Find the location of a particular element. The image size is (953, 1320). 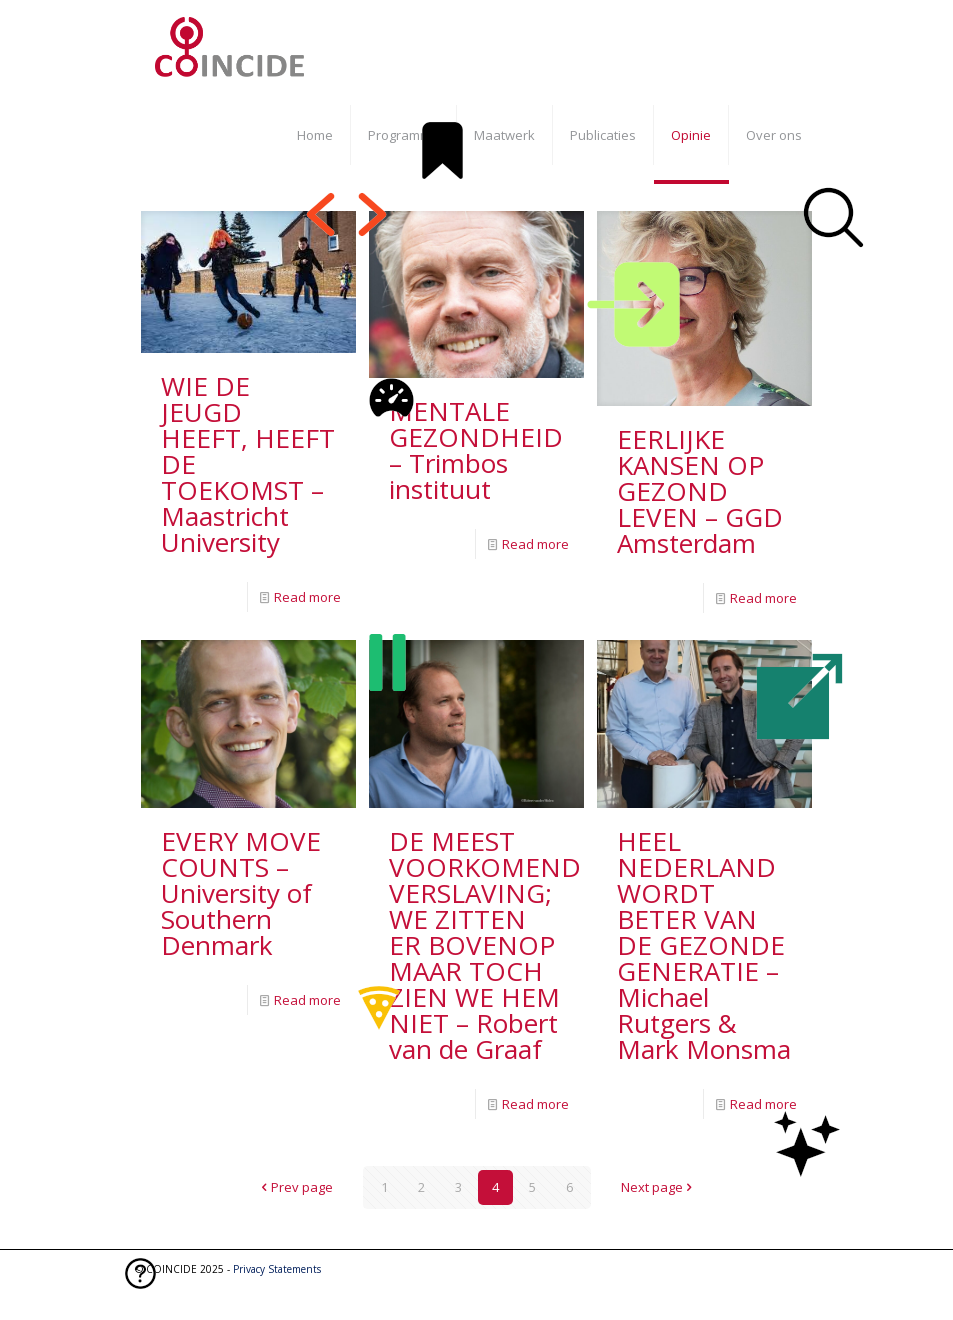

access help or support information is located at coordinates (140, 1273).